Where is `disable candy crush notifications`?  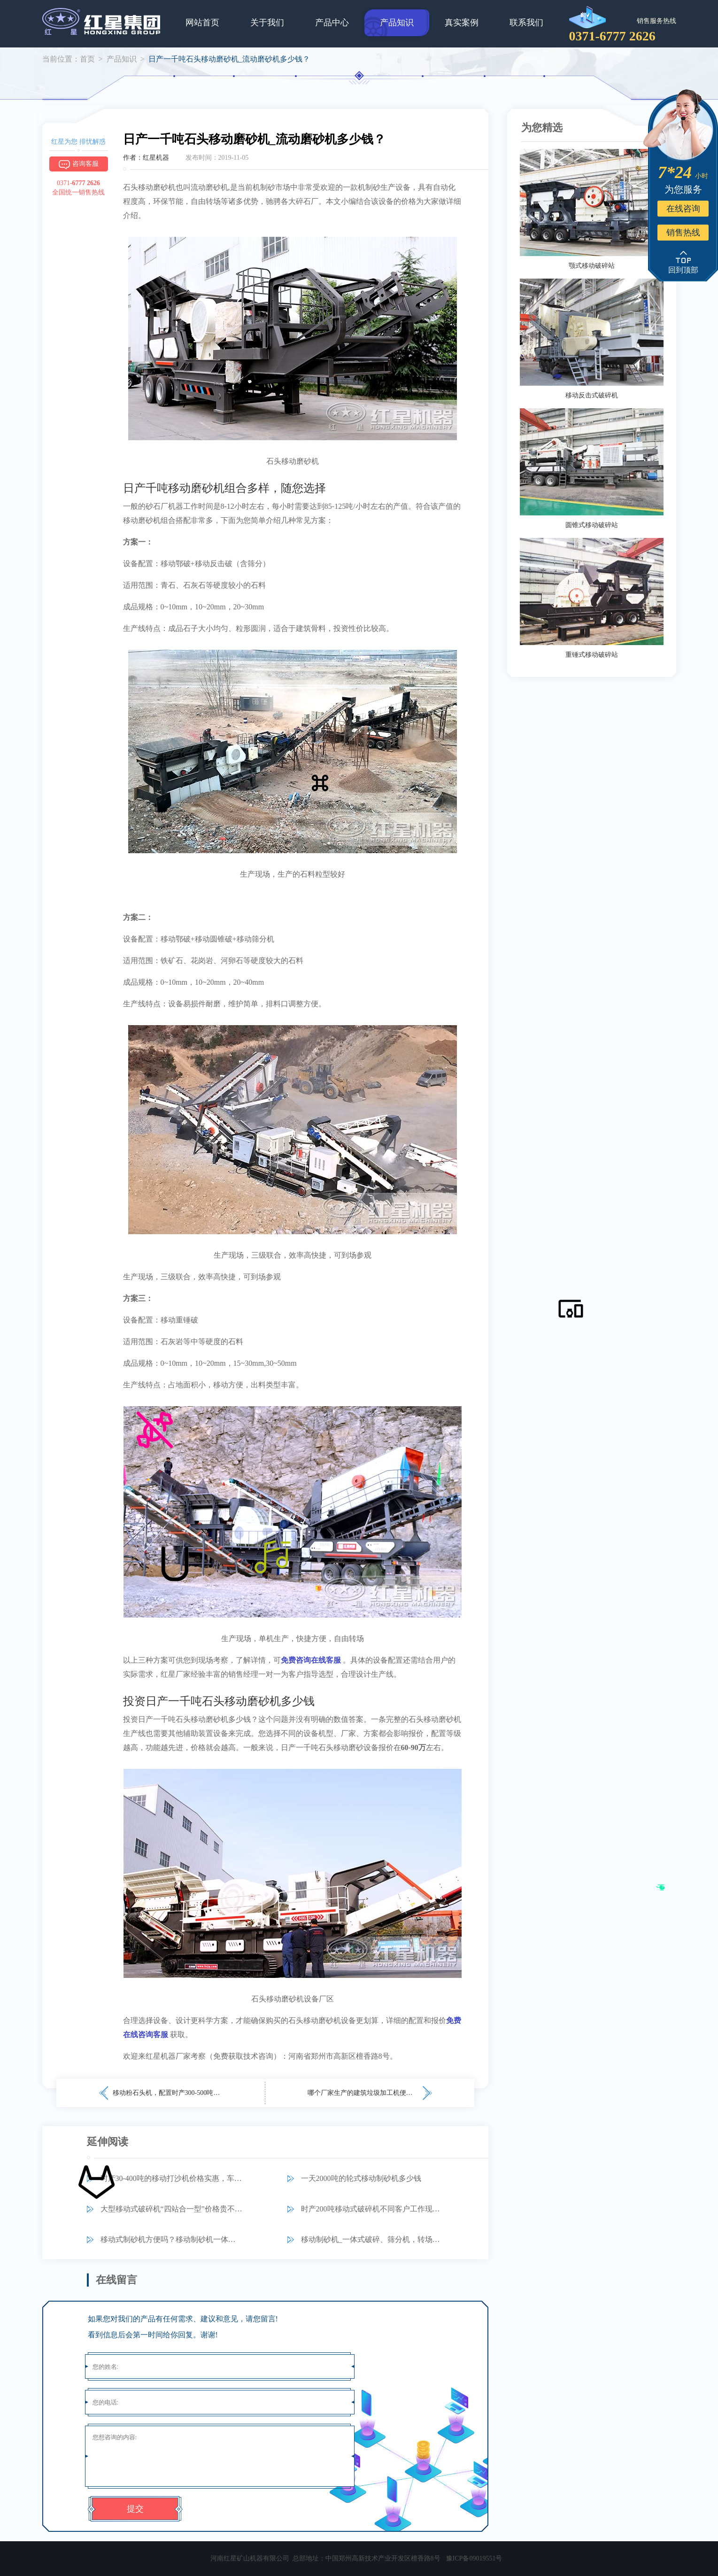 disable candy crush notifications is located at coordinates (154, 1430).